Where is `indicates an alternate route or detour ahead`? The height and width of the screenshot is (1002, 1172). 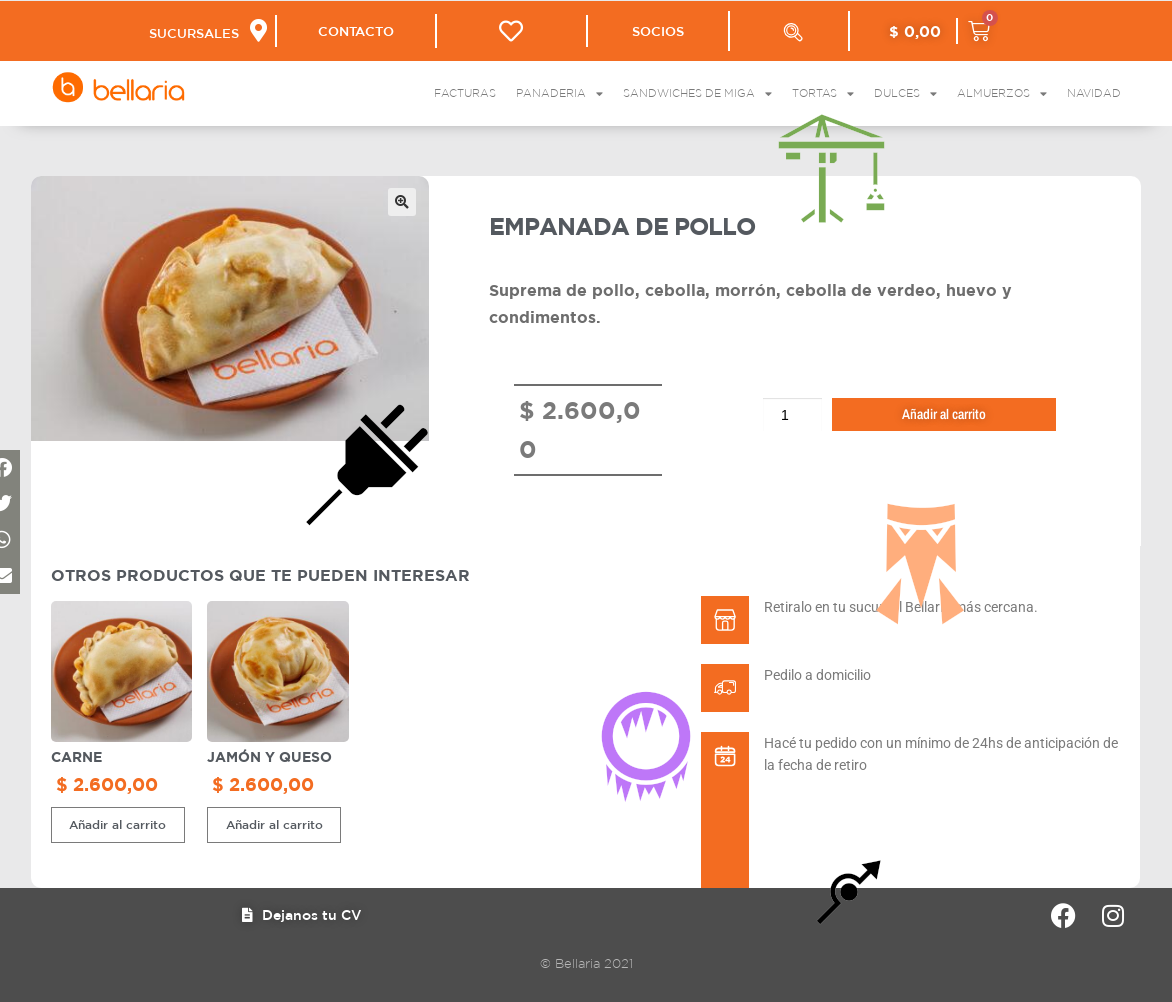 indicates an alternate route or detour ahead is located at coordinates (849, 892).